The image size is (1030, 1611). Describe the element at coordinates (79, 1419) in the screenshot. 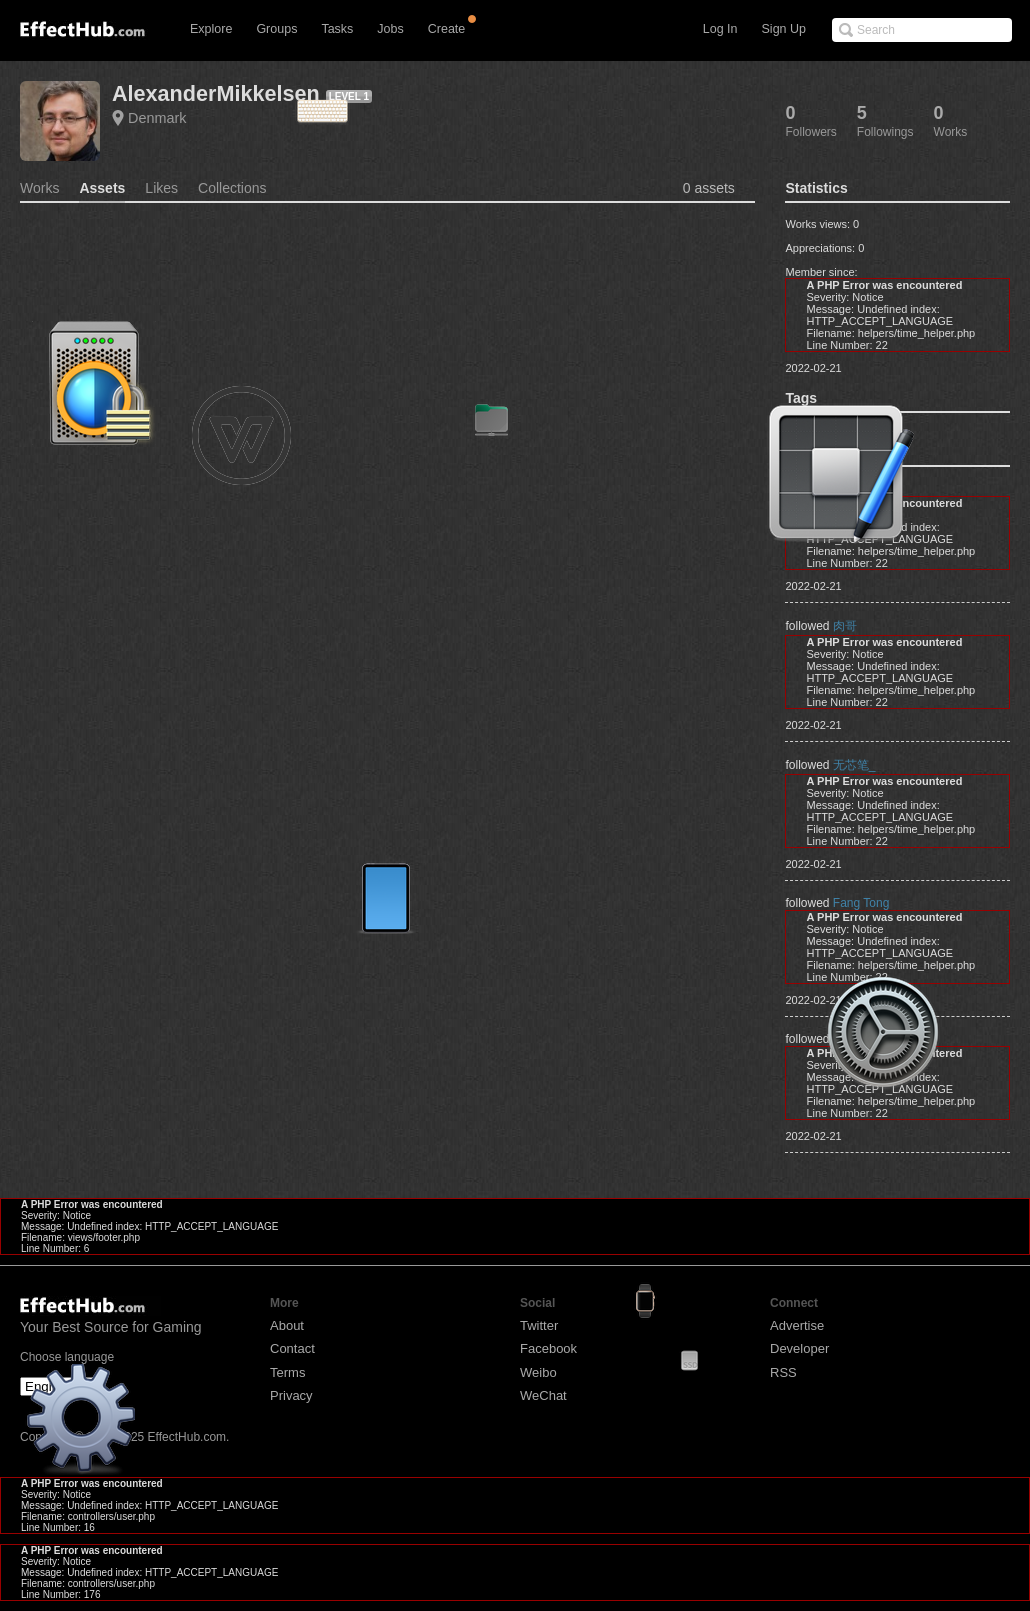

I see `access automator service settings` at that location.